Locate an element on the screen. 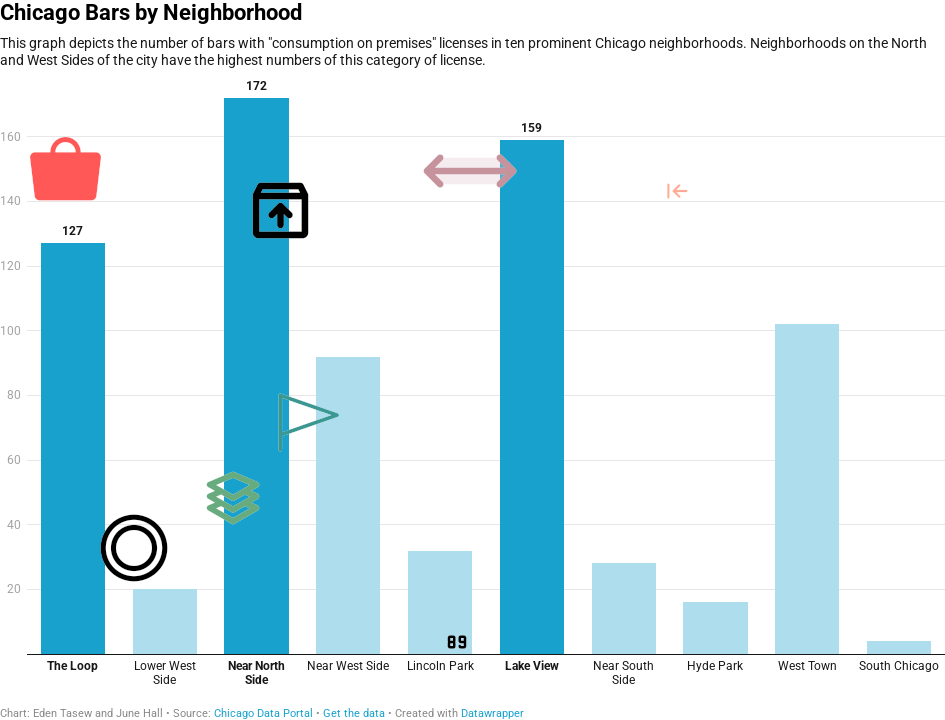 This screenshot has width=945, height=720. upload or export a package is located at coordinates (280, 210).